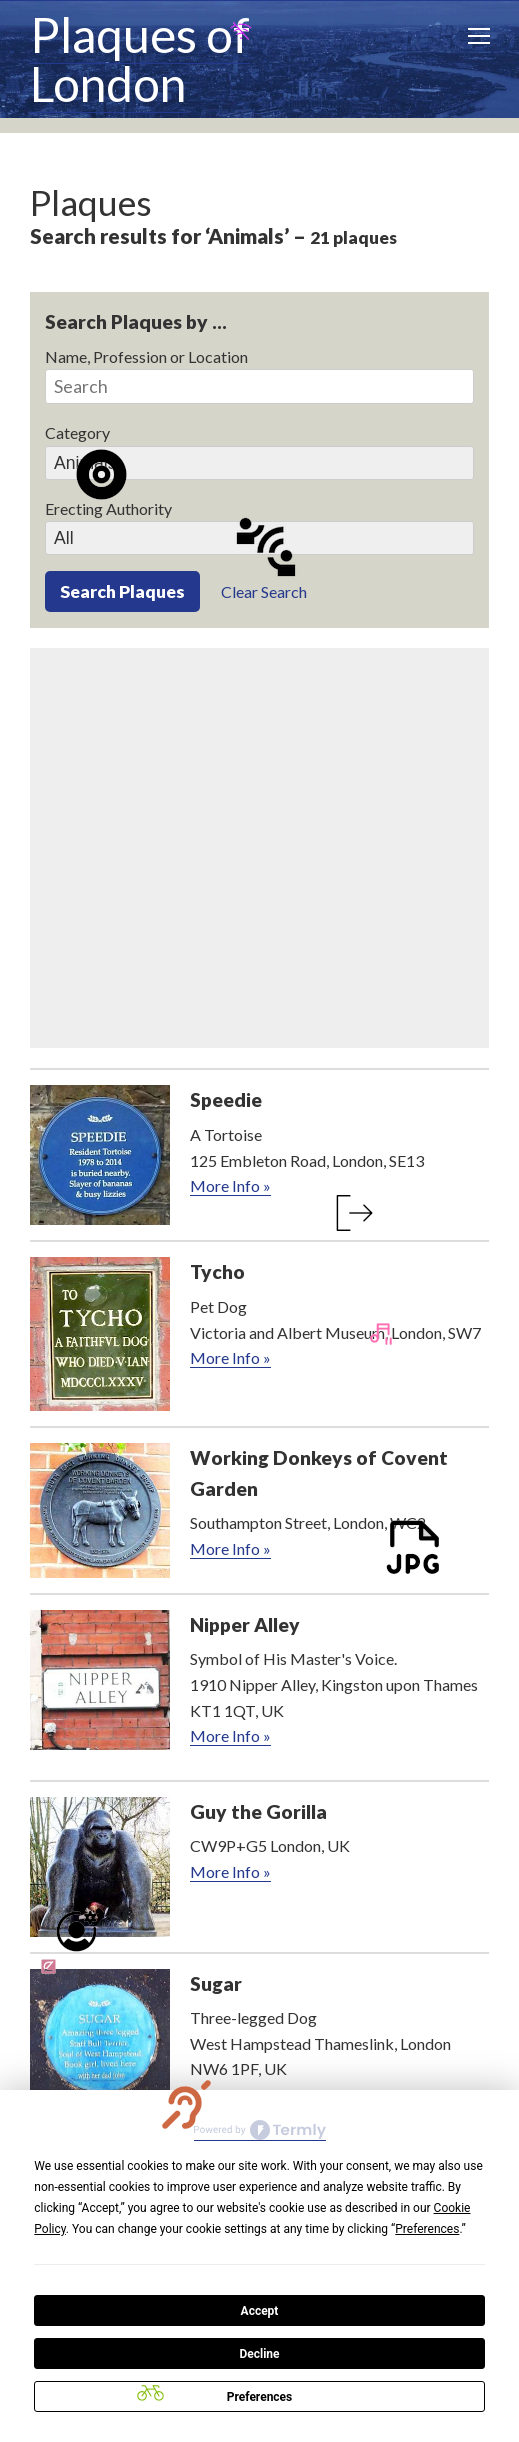 The image size is (519, 2442). Describe the element at coordinates (101, 474) in the screenshot. I see `play or access music library` at that location.